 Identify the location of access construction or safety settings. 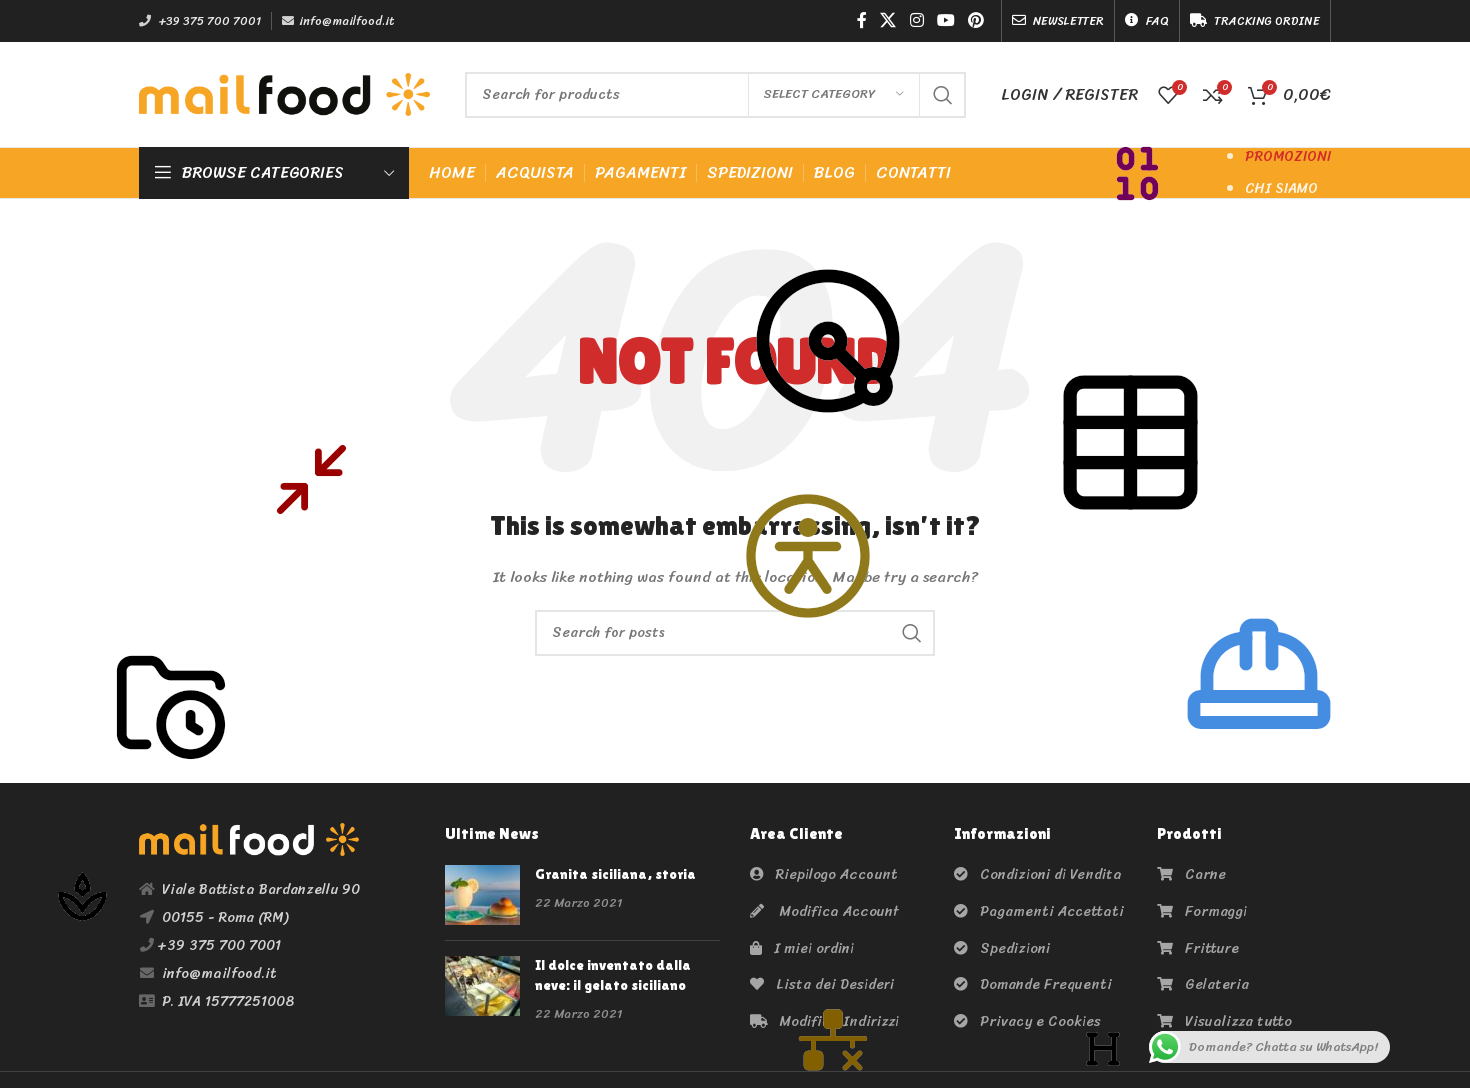
(1259, 677).